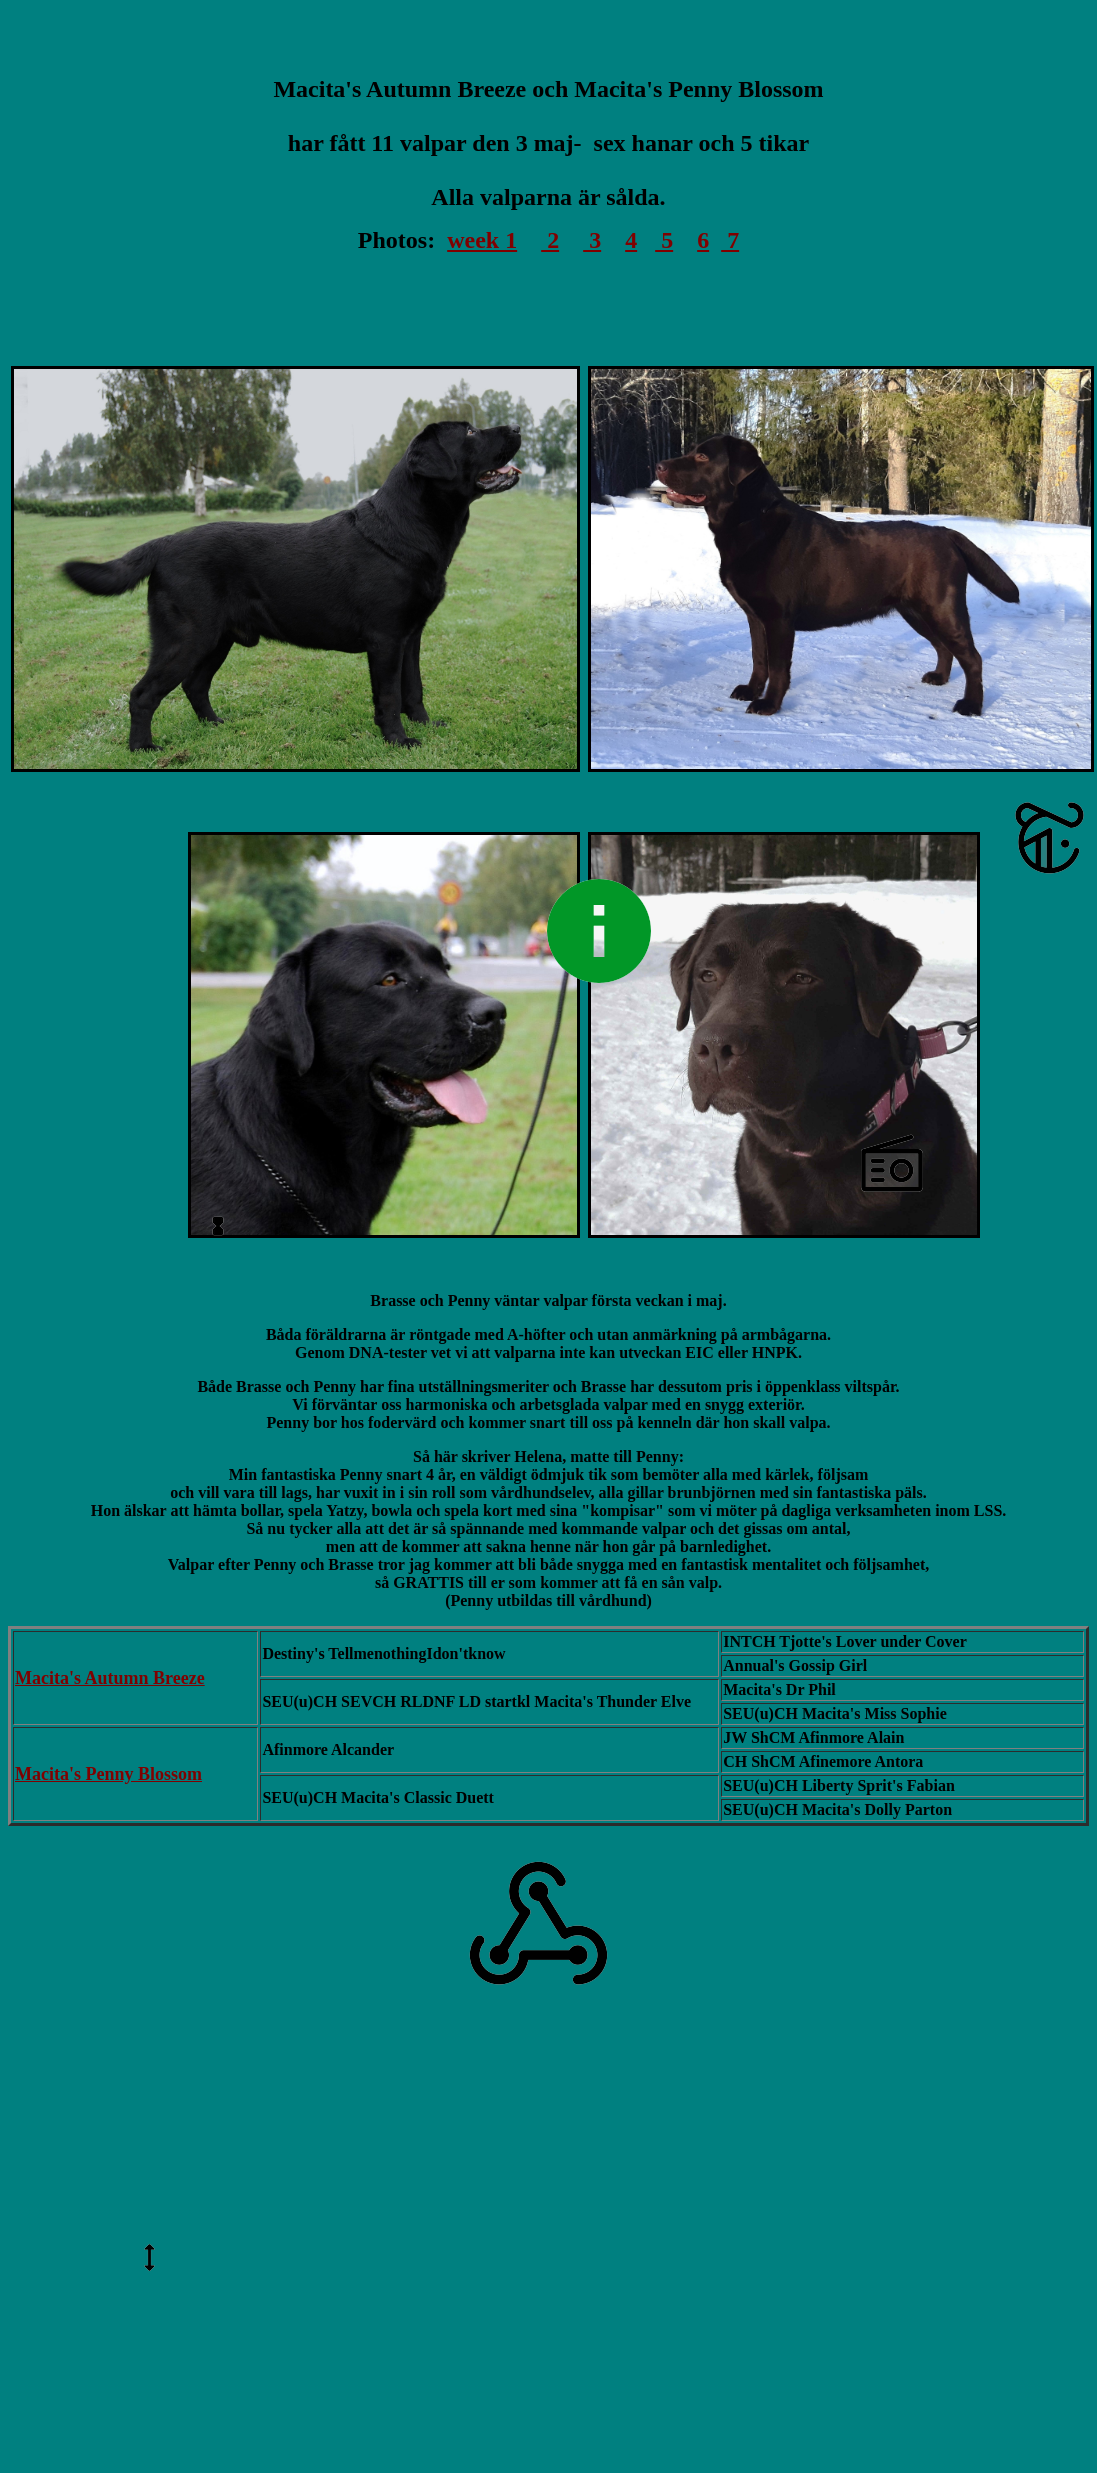 The width and height of the screenshot is (1097, 2473). What do you see at coordinates (892, 1168) in the screenshot?
I see `open radio or audio streaming` at bounding box center [892, 1168].